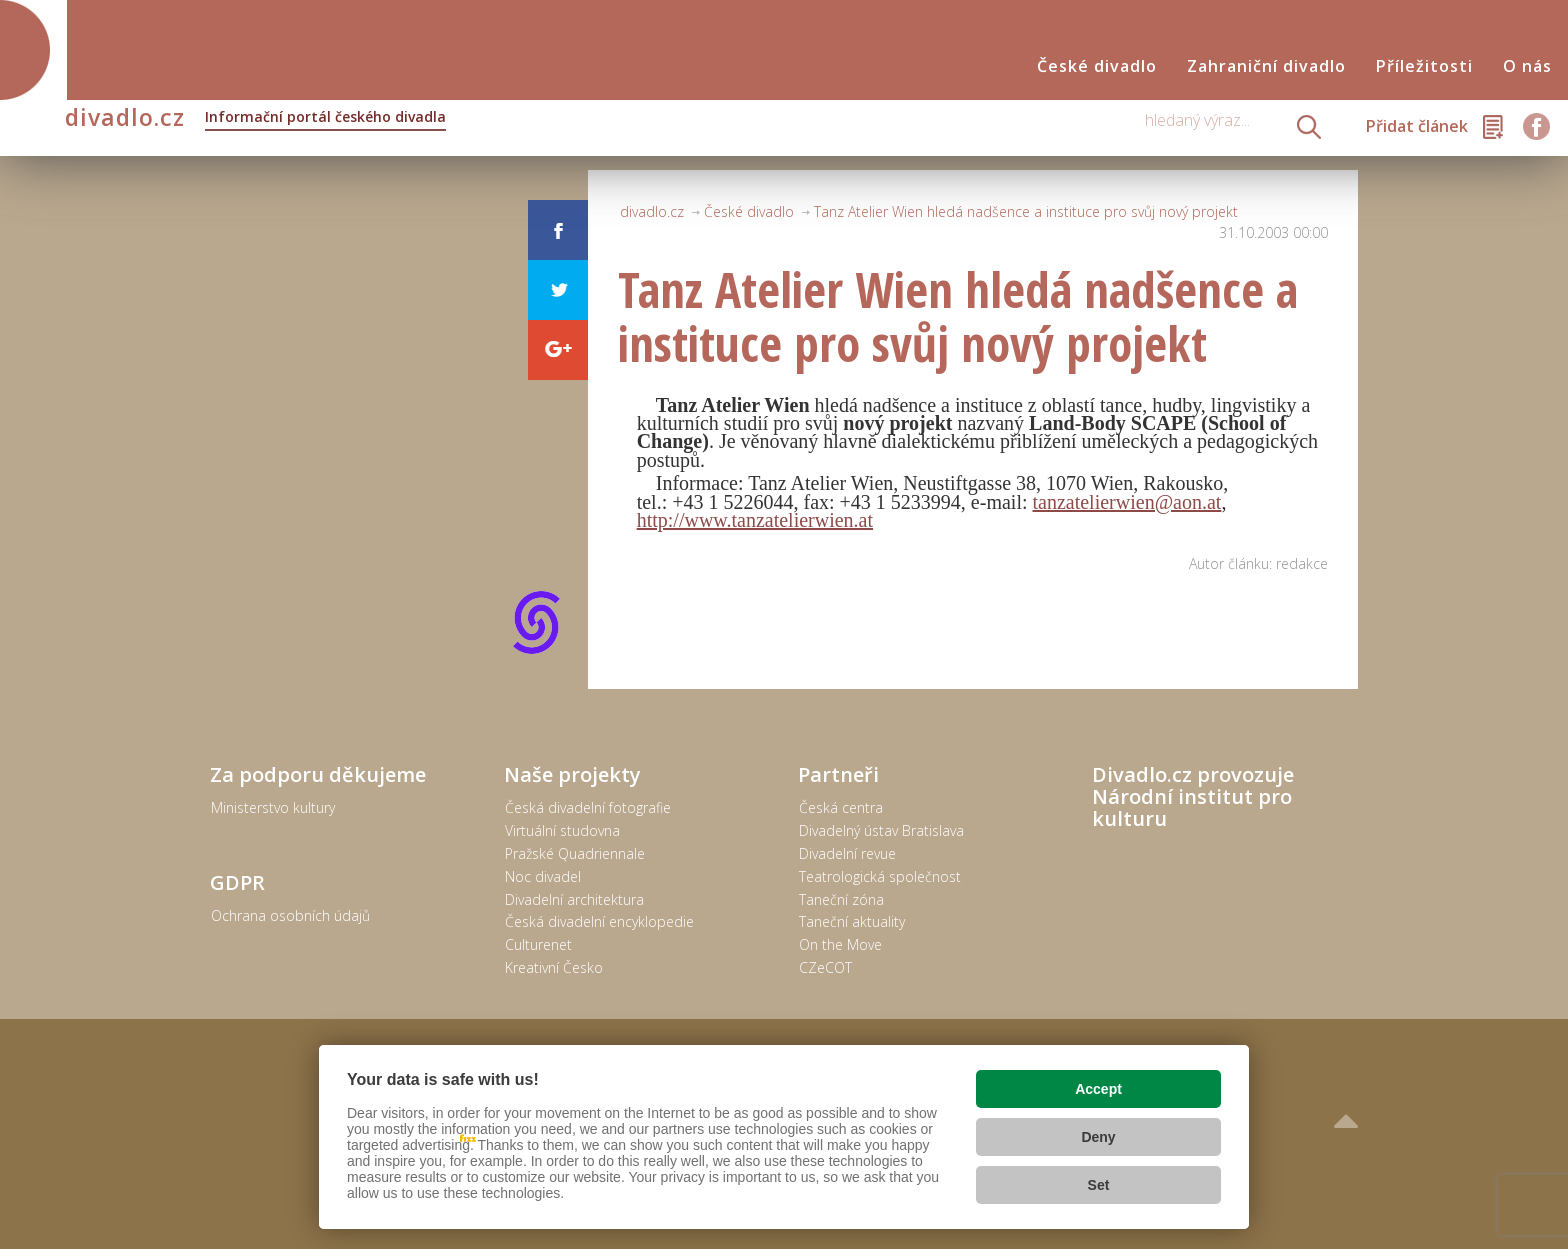 The height and width of the screenshot is (1249, 1568). I want to click on fizz app or service logo, so click(468, 1138).